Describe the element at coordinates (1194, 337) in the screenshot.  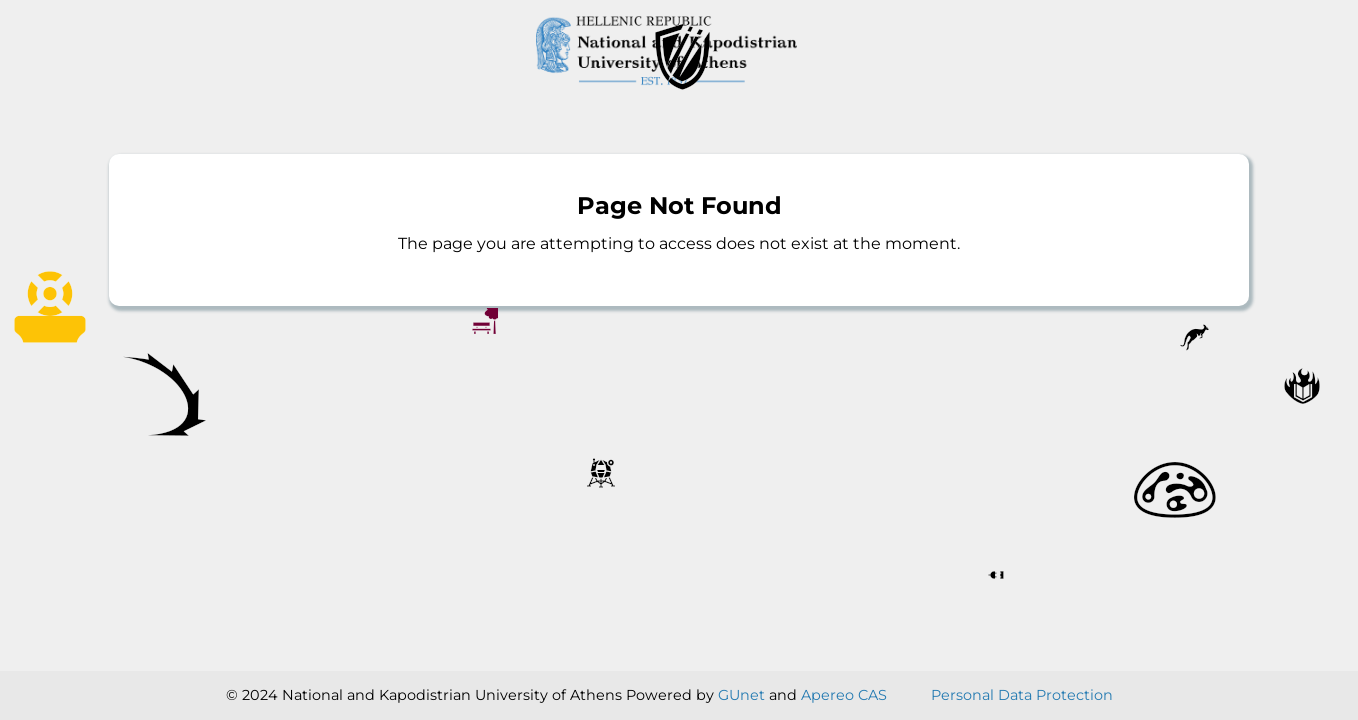
I see `indicates australian content or region` at that location.